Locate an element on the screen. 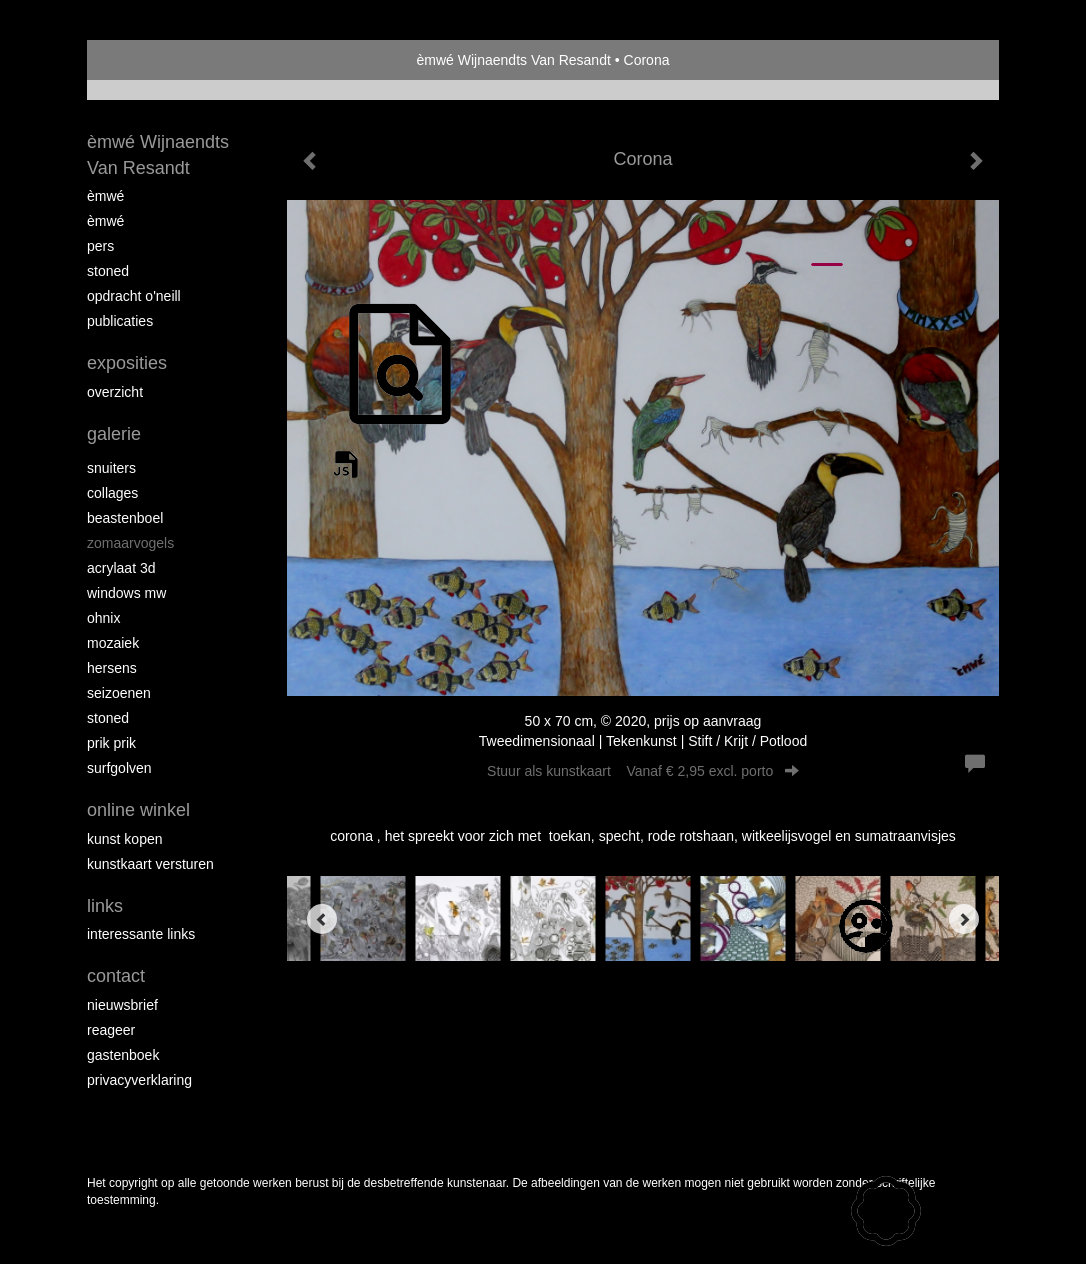  javascript file type indicator is located at coordinates (346, 464).